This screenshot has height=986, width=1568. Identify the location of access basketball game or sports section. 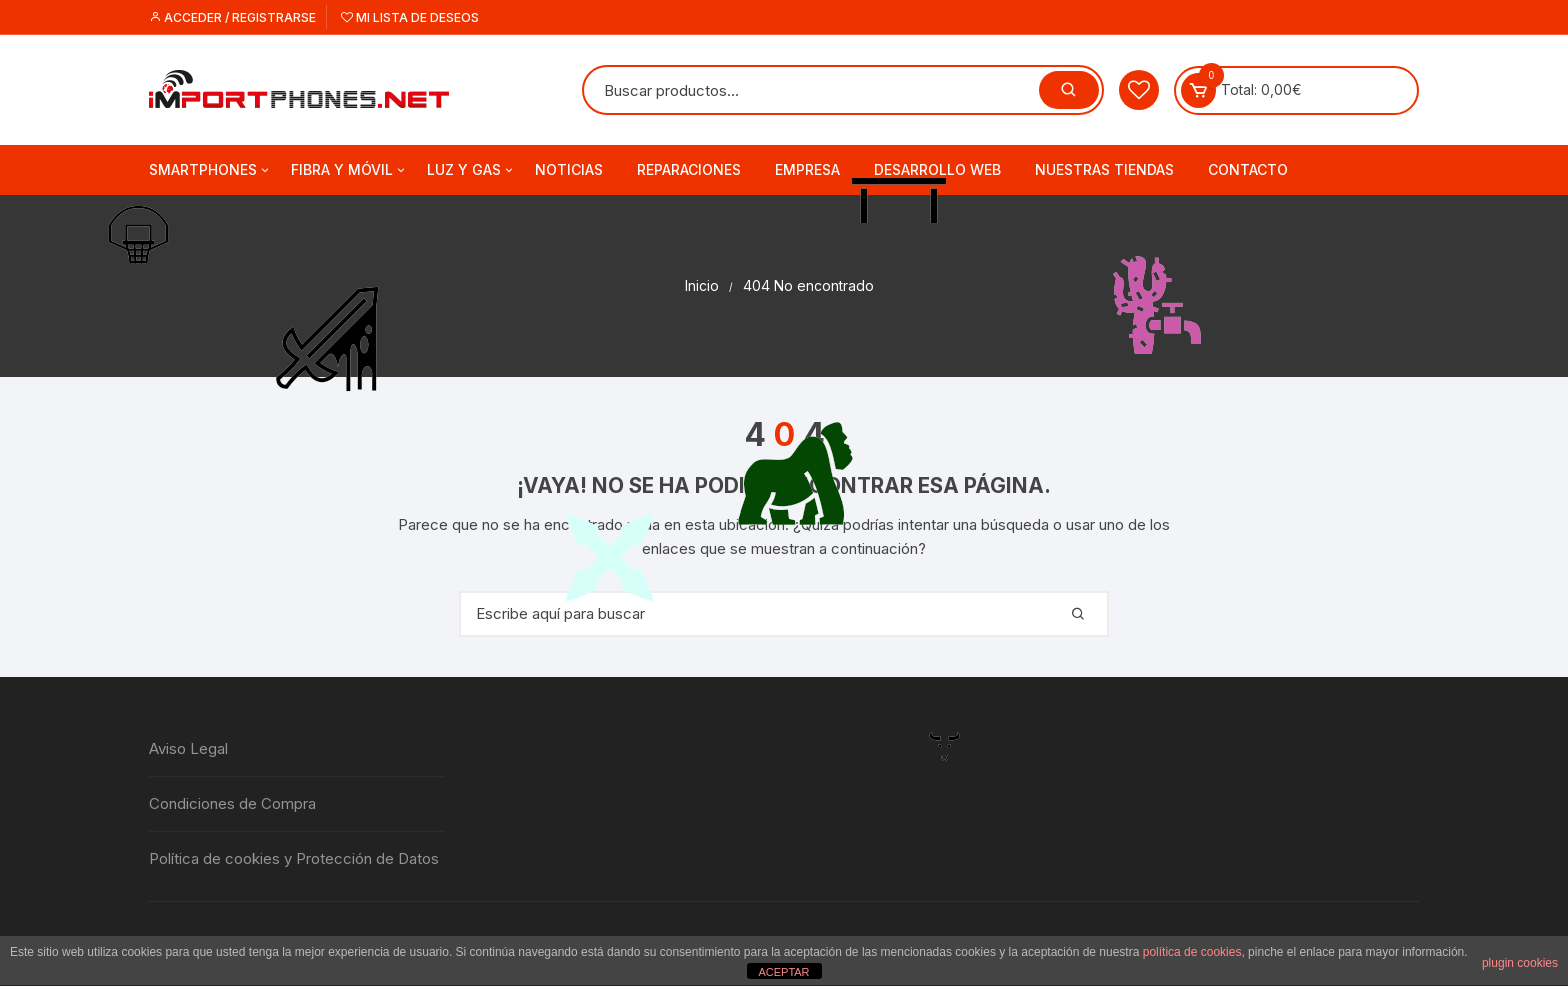
(138, 235).